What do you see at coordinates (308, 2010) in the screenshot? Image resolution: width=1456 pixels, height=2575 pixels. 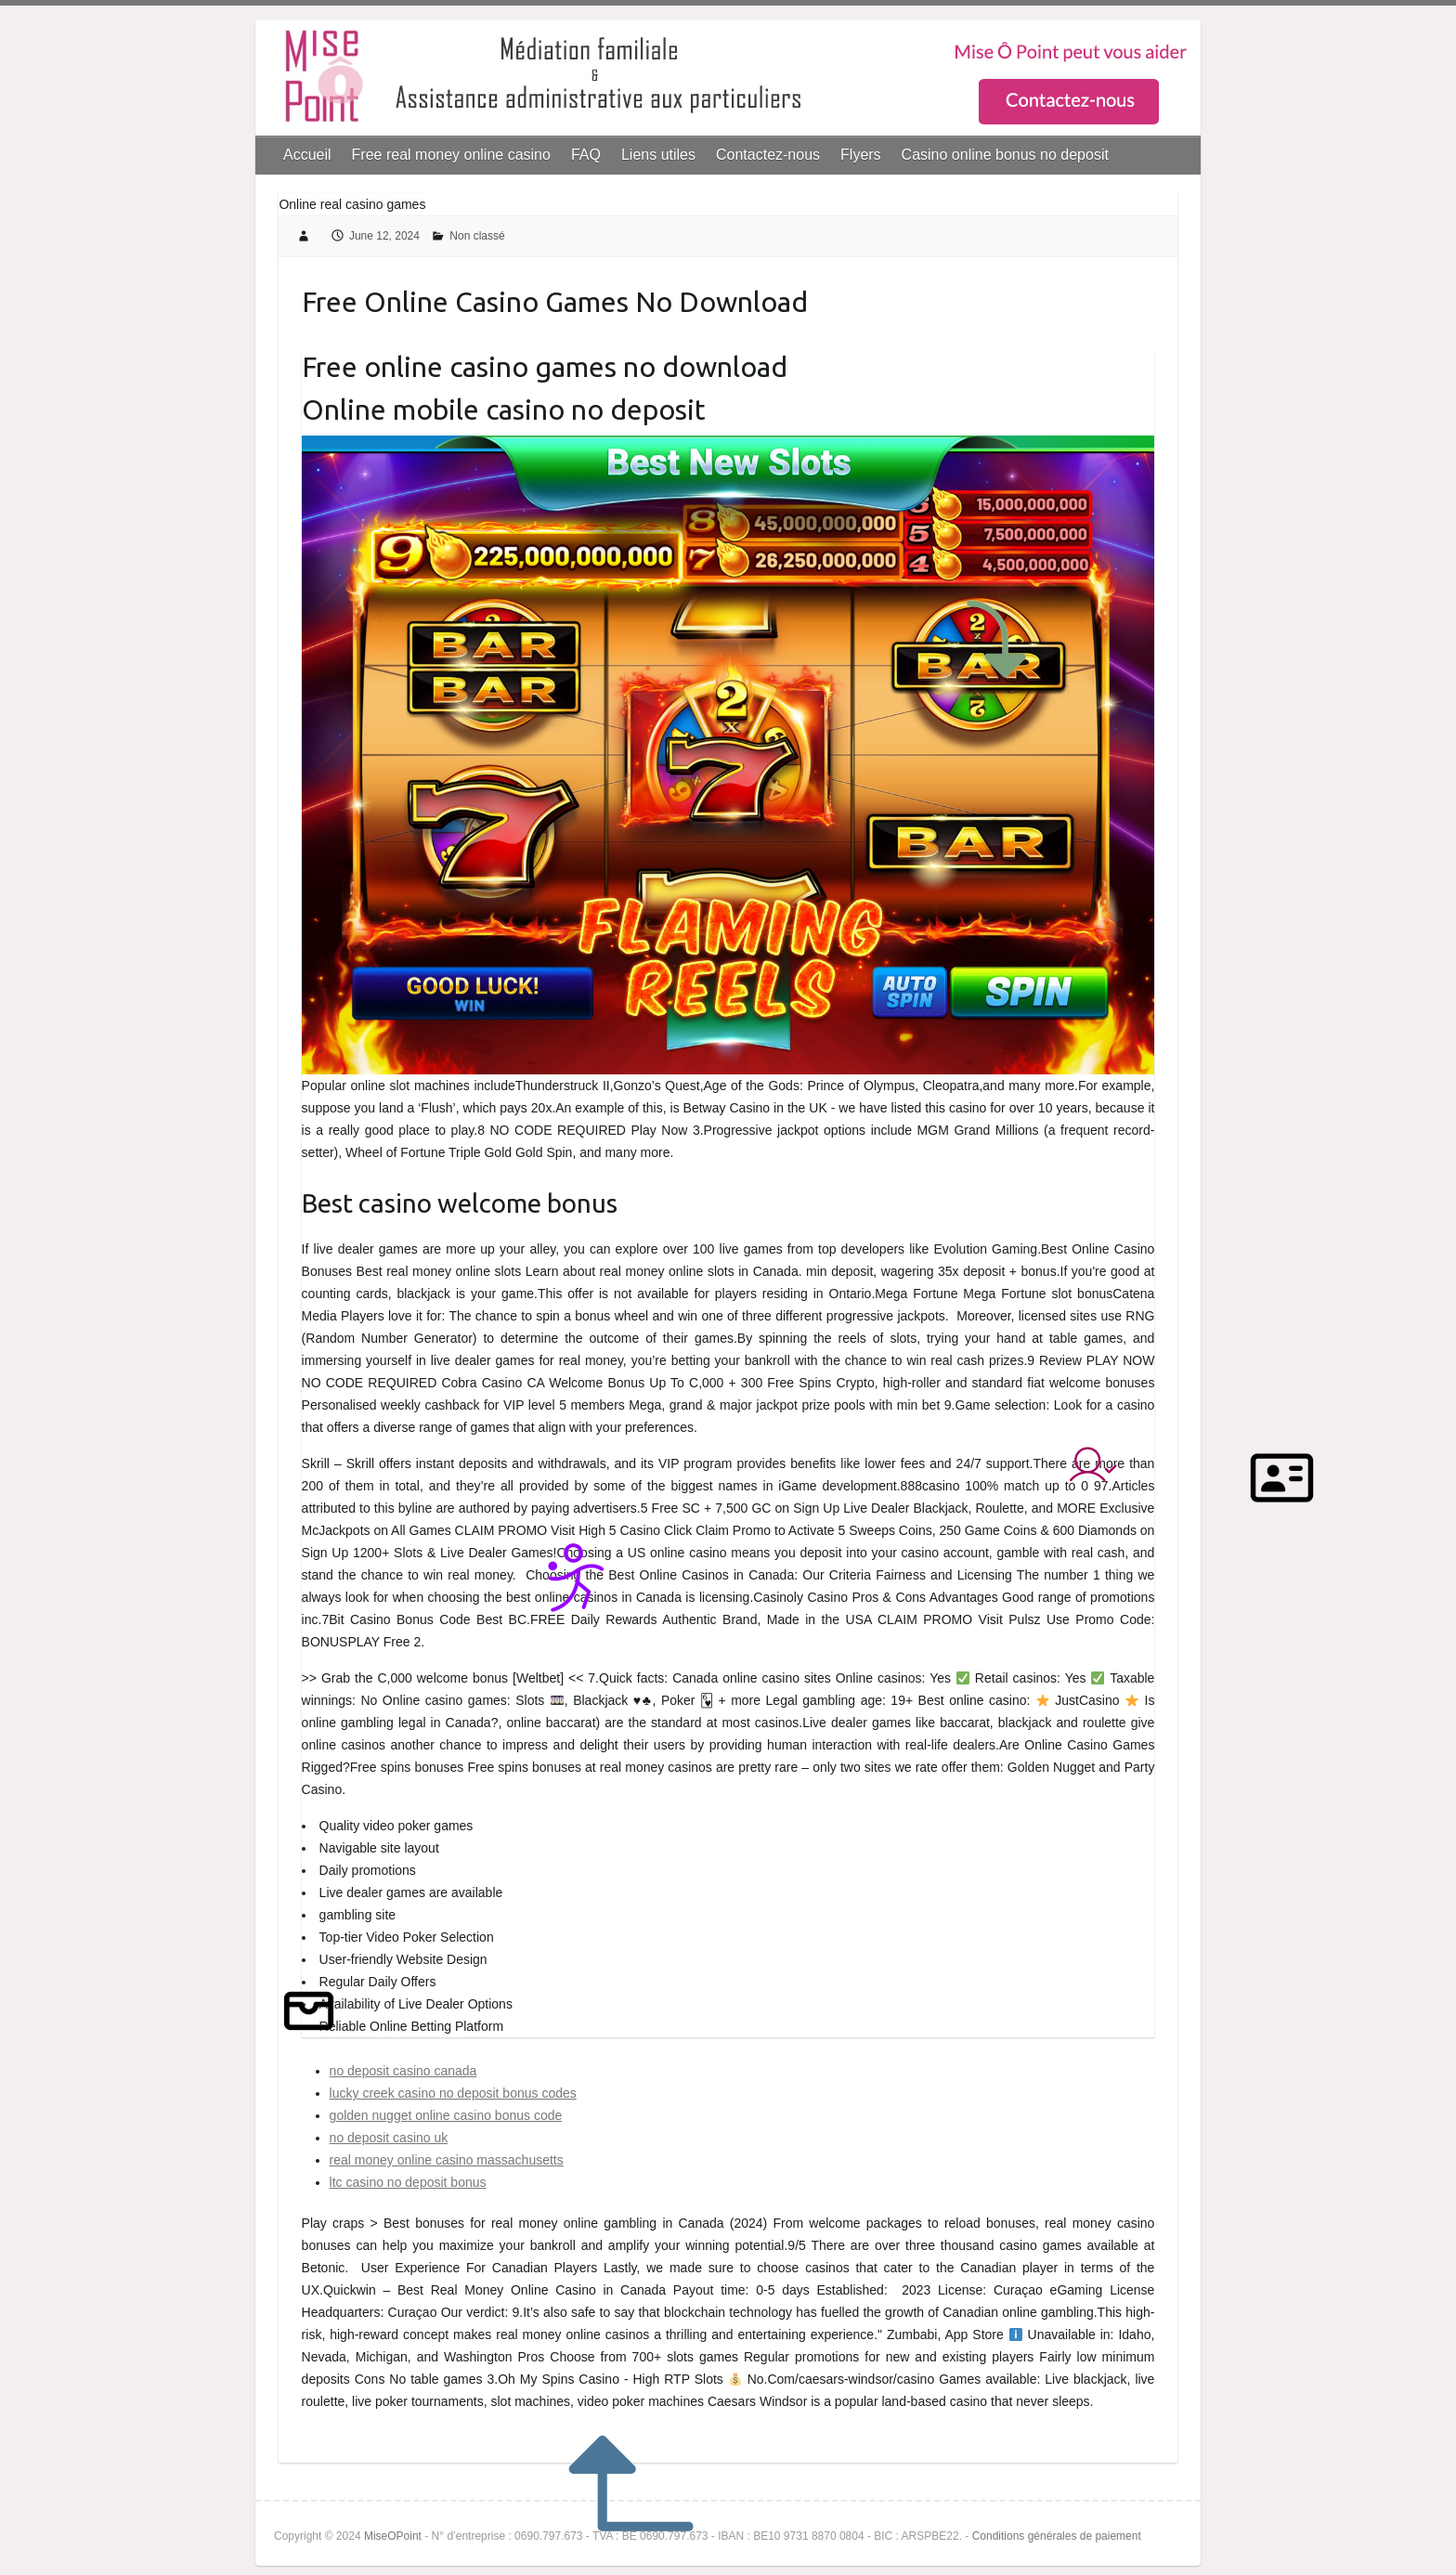 I see `access your wallet or saved payment methods` at bounding box center [308, 2010].